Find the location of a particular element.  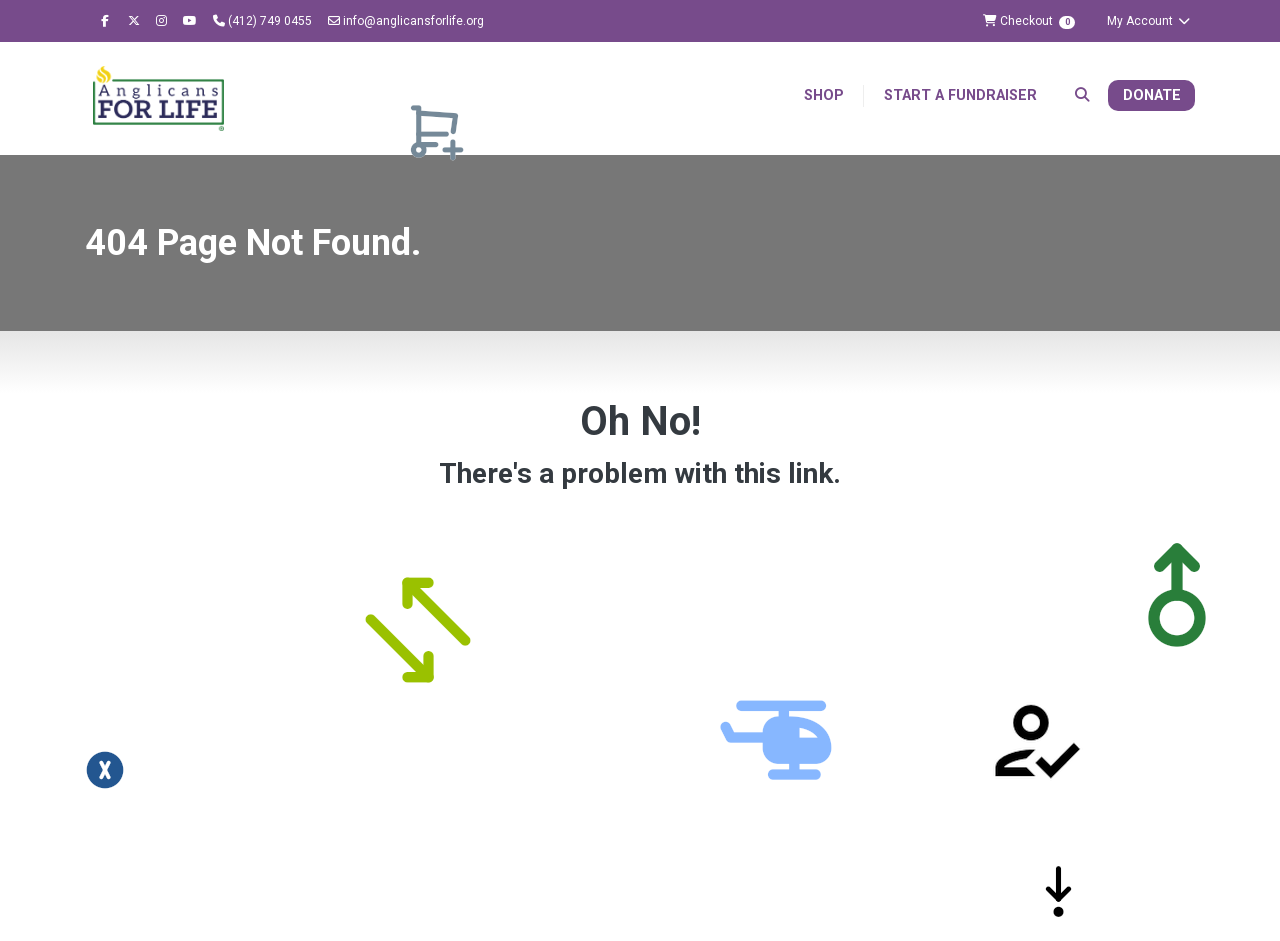

add item to shopping cart is located at coordinates (434, 131).